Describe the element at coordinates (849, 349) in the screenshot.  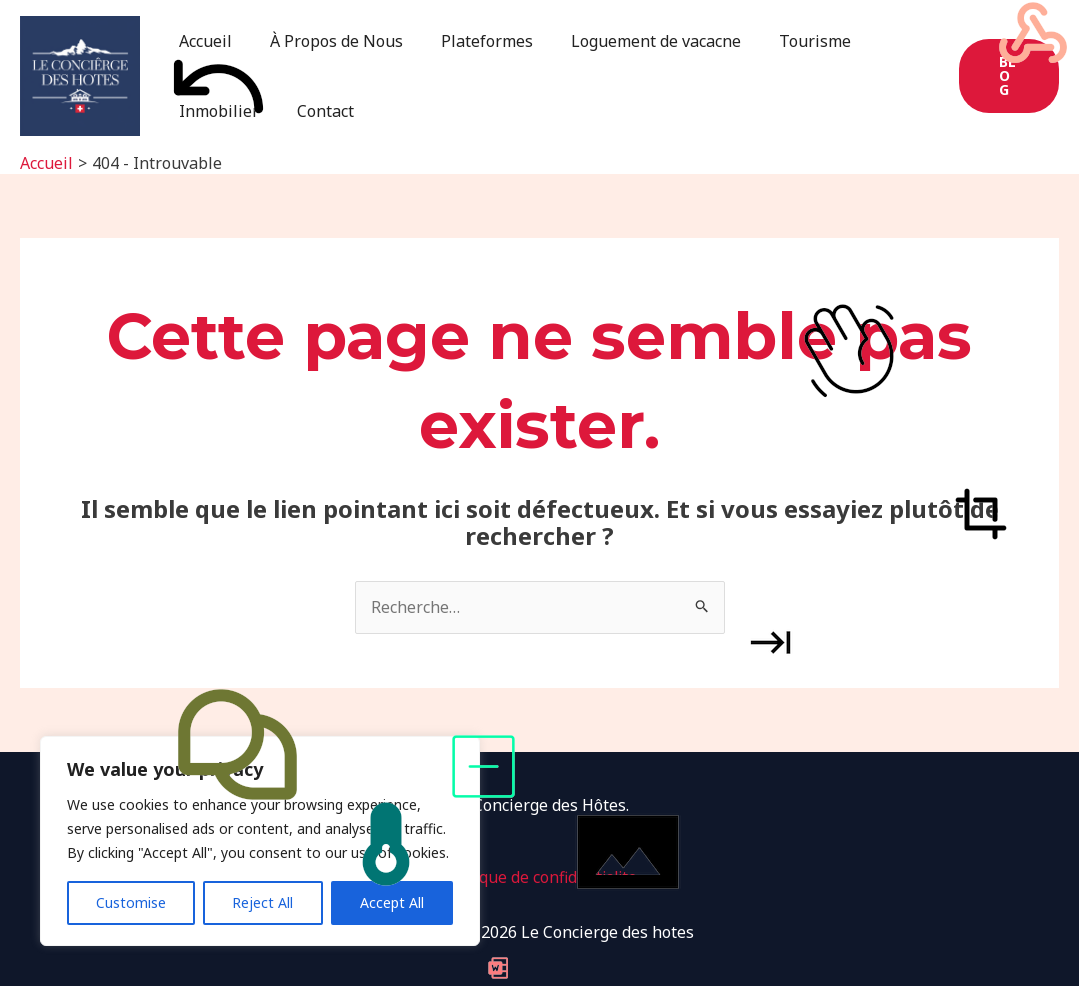
I see `greet or welcome new users` at that location.